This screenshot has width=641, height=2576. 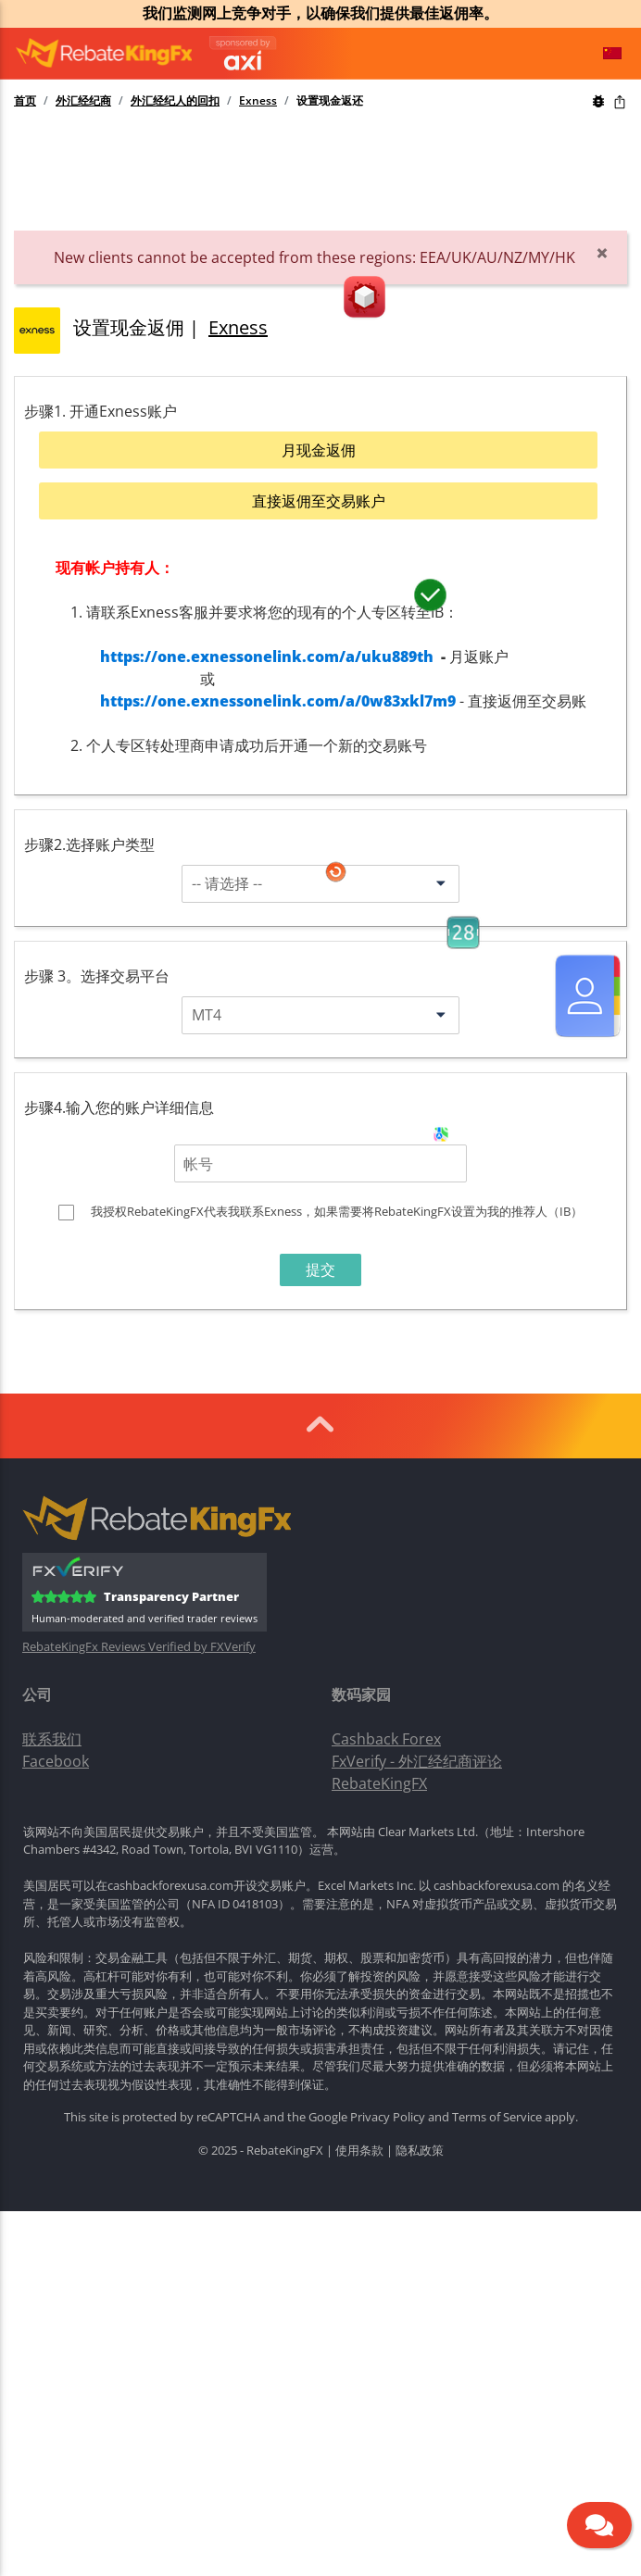 What do you see at coordinates (441, 1134) in the screenshot?
I see `open apple maps` at bounding box center [441, 1134].